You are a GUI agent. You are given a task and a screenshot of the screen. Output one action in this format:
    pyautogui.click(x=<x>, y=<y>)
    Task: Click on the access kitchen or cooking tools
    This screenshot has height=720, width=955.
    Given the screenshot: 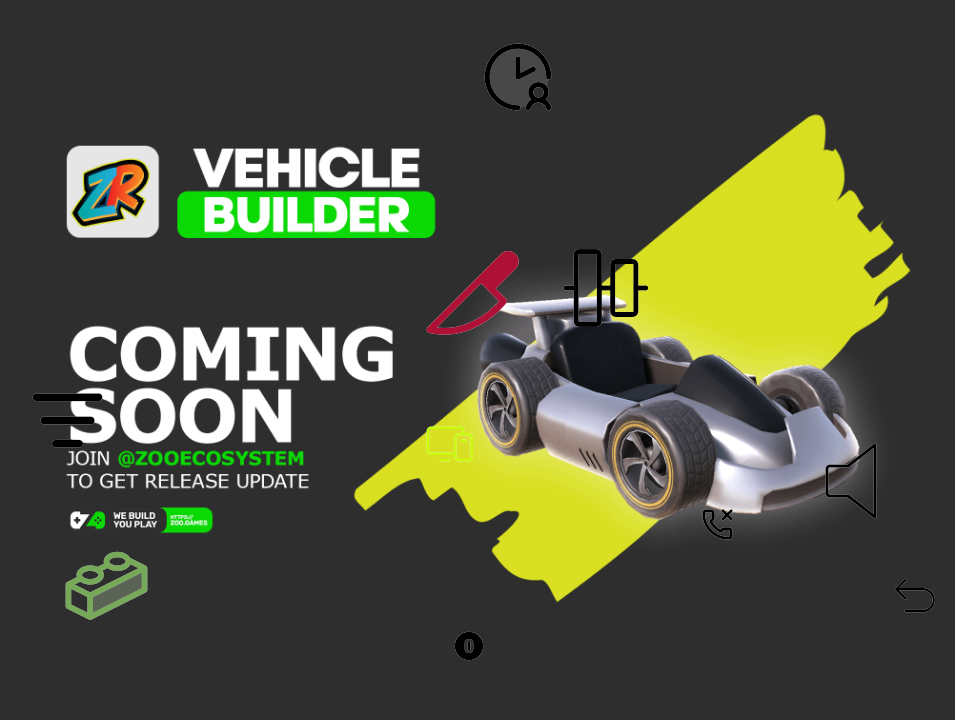 What is the action you would take?
    pyautogui.click(x=473, y=294)
    